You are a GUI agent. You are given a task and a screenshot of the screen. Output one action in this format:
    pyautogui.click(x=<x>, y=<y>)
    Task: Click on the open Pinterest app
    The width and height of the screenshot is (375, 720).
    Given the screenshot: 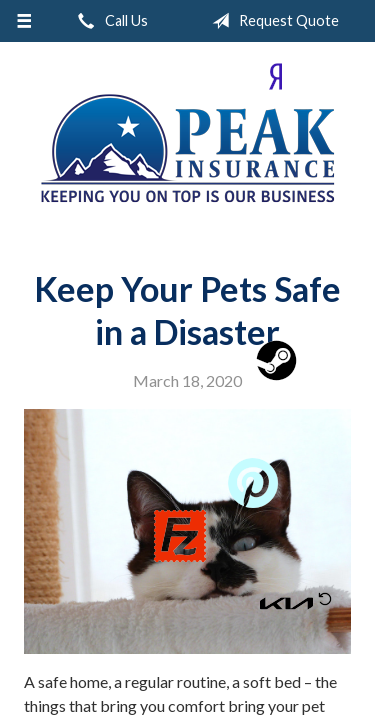 What is the action you would take?
    pyautogui.click(x=253, y=483)
    